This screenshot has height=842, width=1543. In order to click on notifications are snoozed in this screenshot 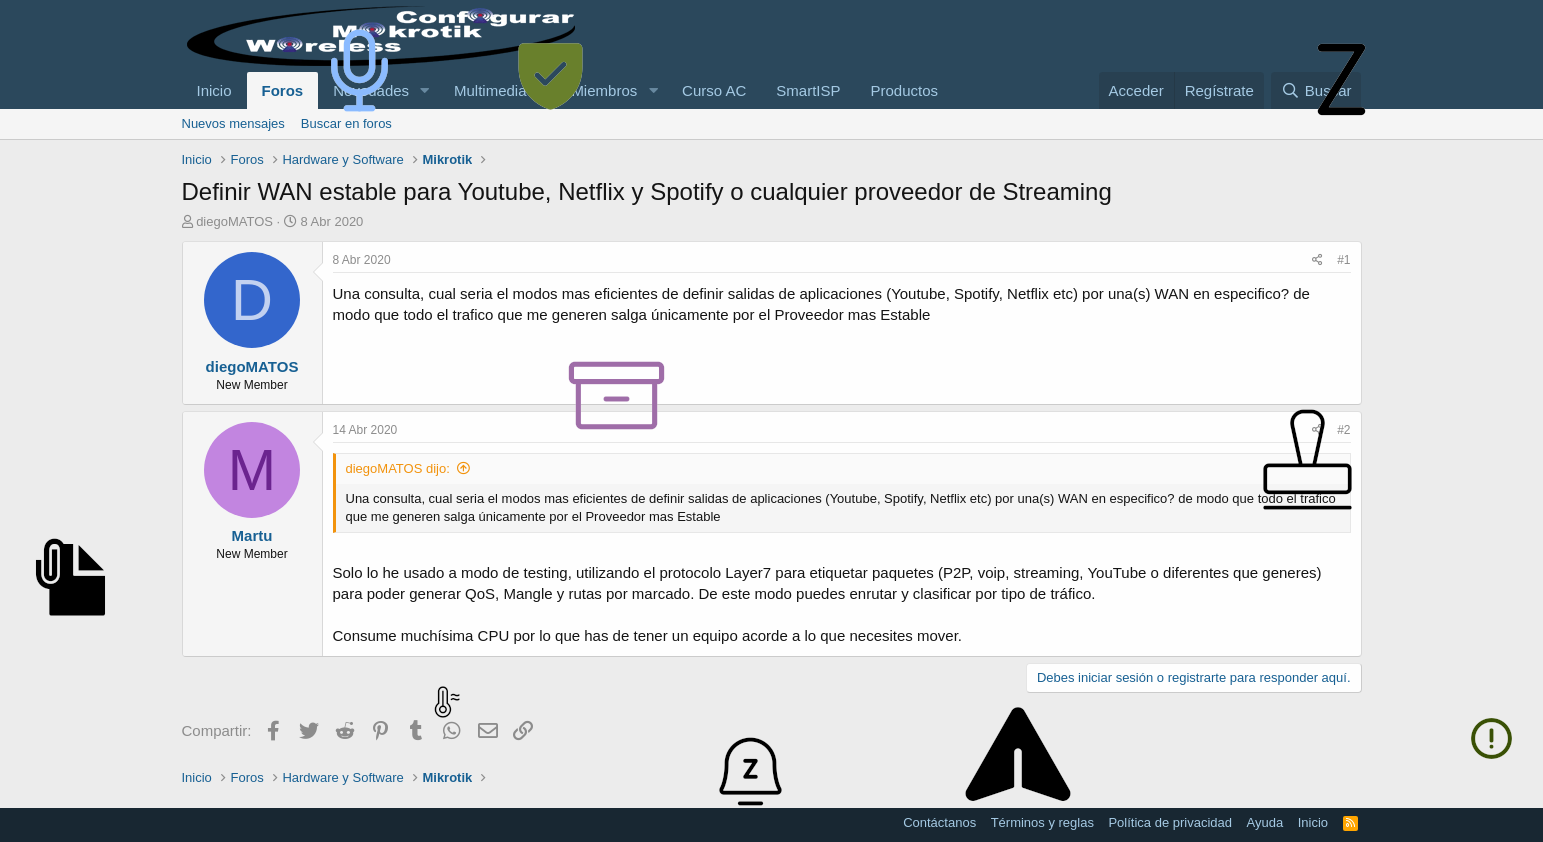, I will do `click(750, 771)`.